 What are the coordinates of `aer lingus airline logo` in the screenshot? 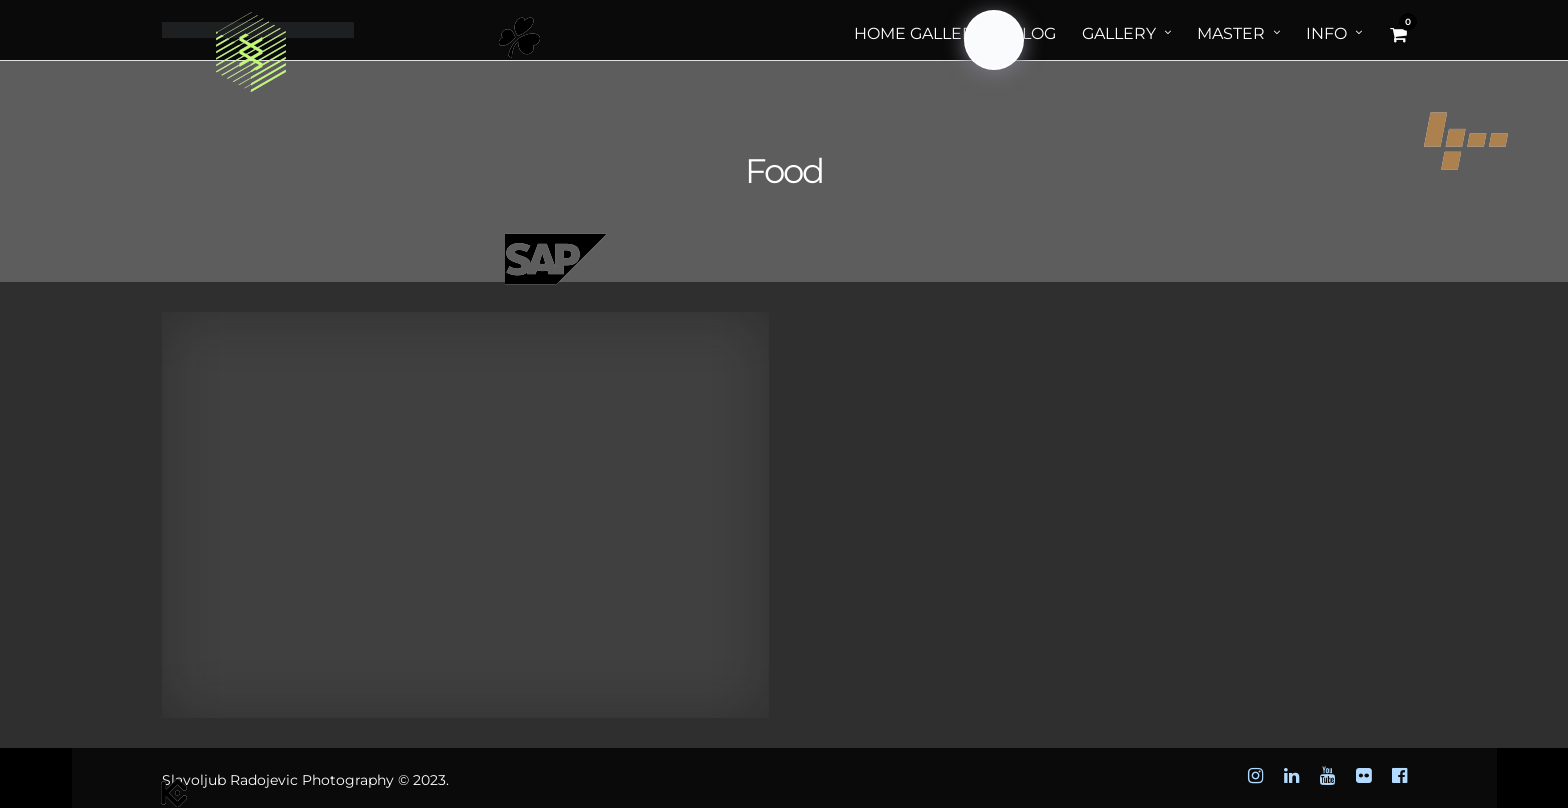 It's located at (519, 37).